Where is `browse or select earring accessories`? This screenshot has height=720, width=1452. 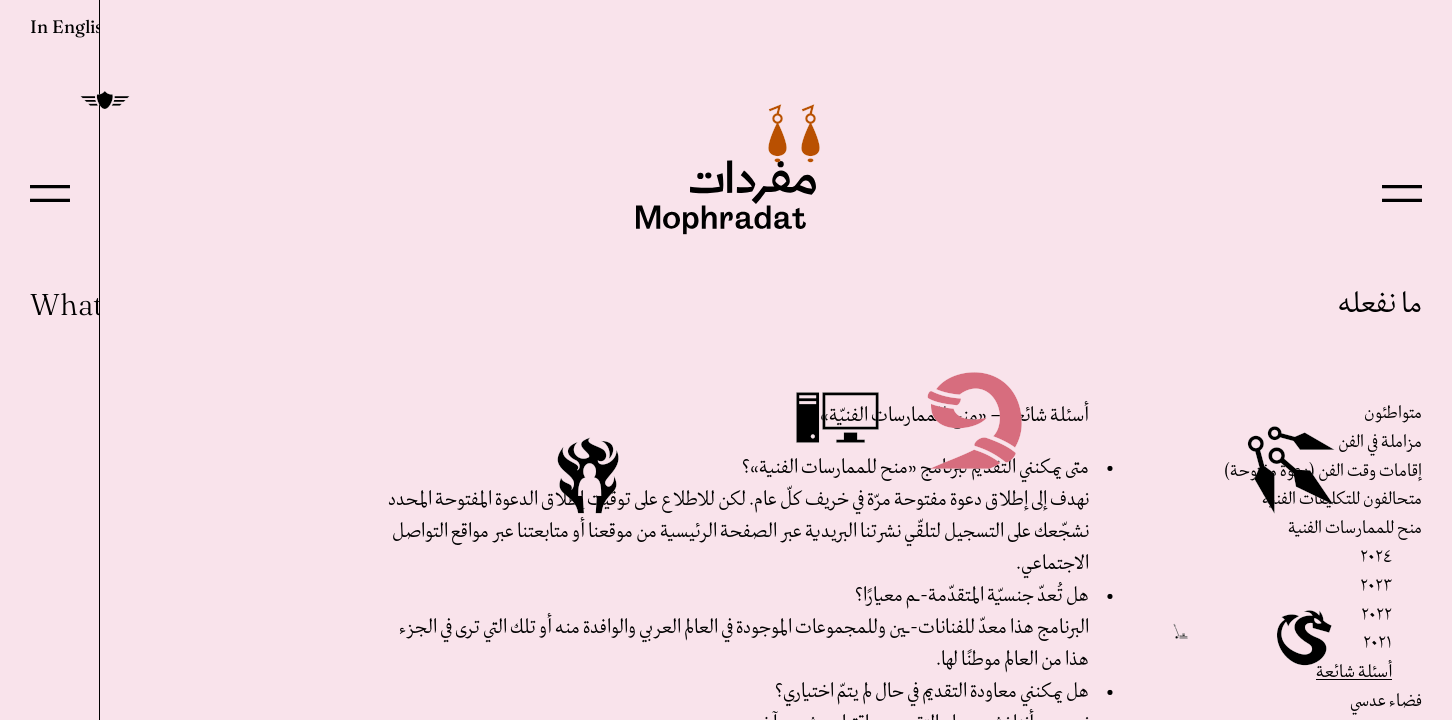
browse or select earring accessories is located at coordinates (794, 133).